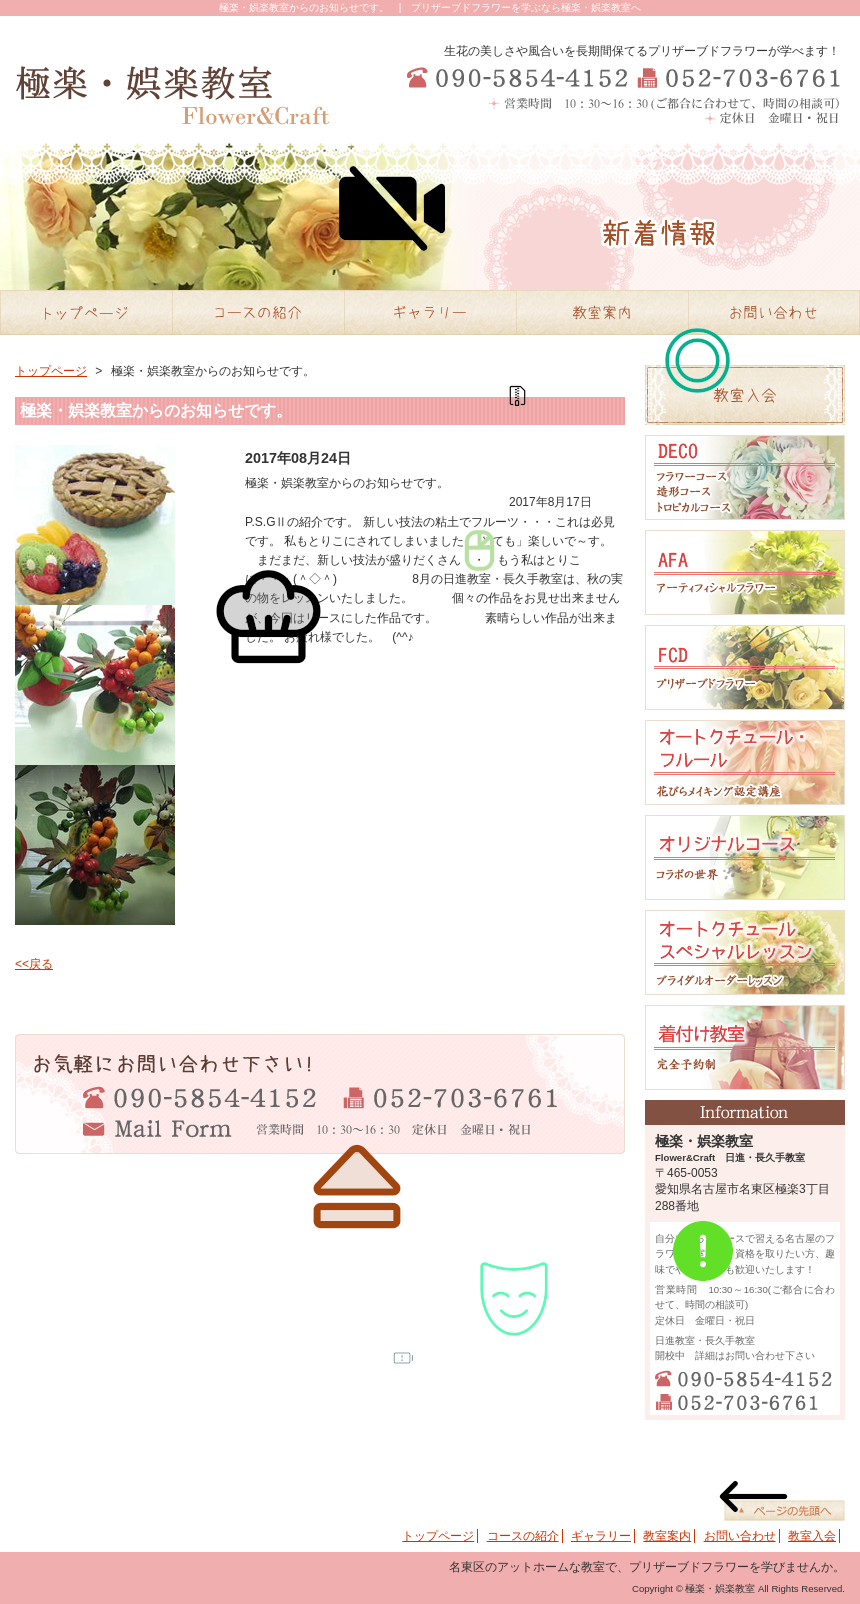 Image resolution: width=860 pixels, height=1604 pixels. I want to click on view or open a compressed zip file, so click(517, 395).